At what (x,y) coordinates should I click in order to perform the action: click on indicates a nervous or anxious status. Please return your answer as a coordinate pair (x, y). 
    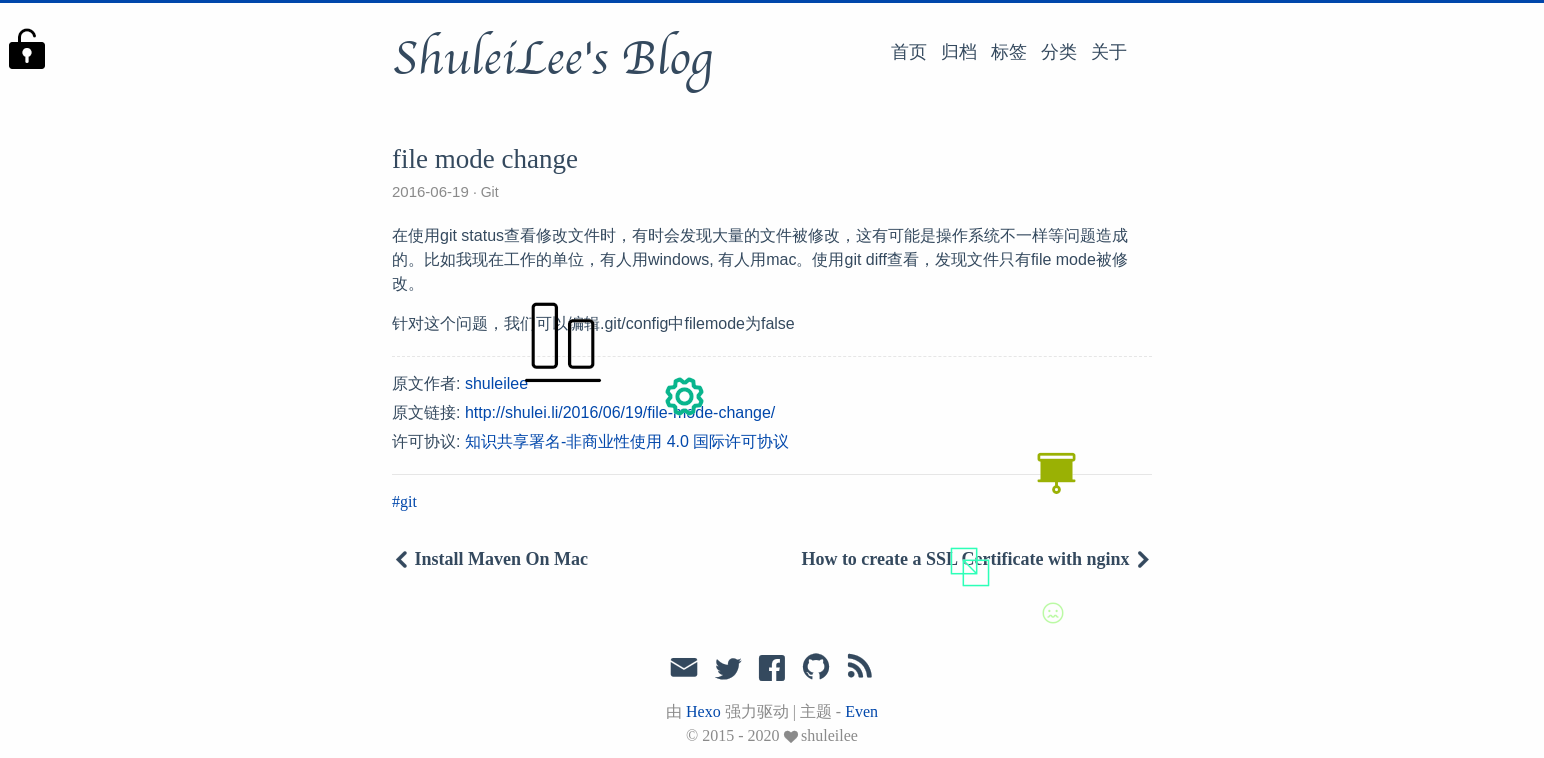
    Looking at the image, I should click on (1053, 613).